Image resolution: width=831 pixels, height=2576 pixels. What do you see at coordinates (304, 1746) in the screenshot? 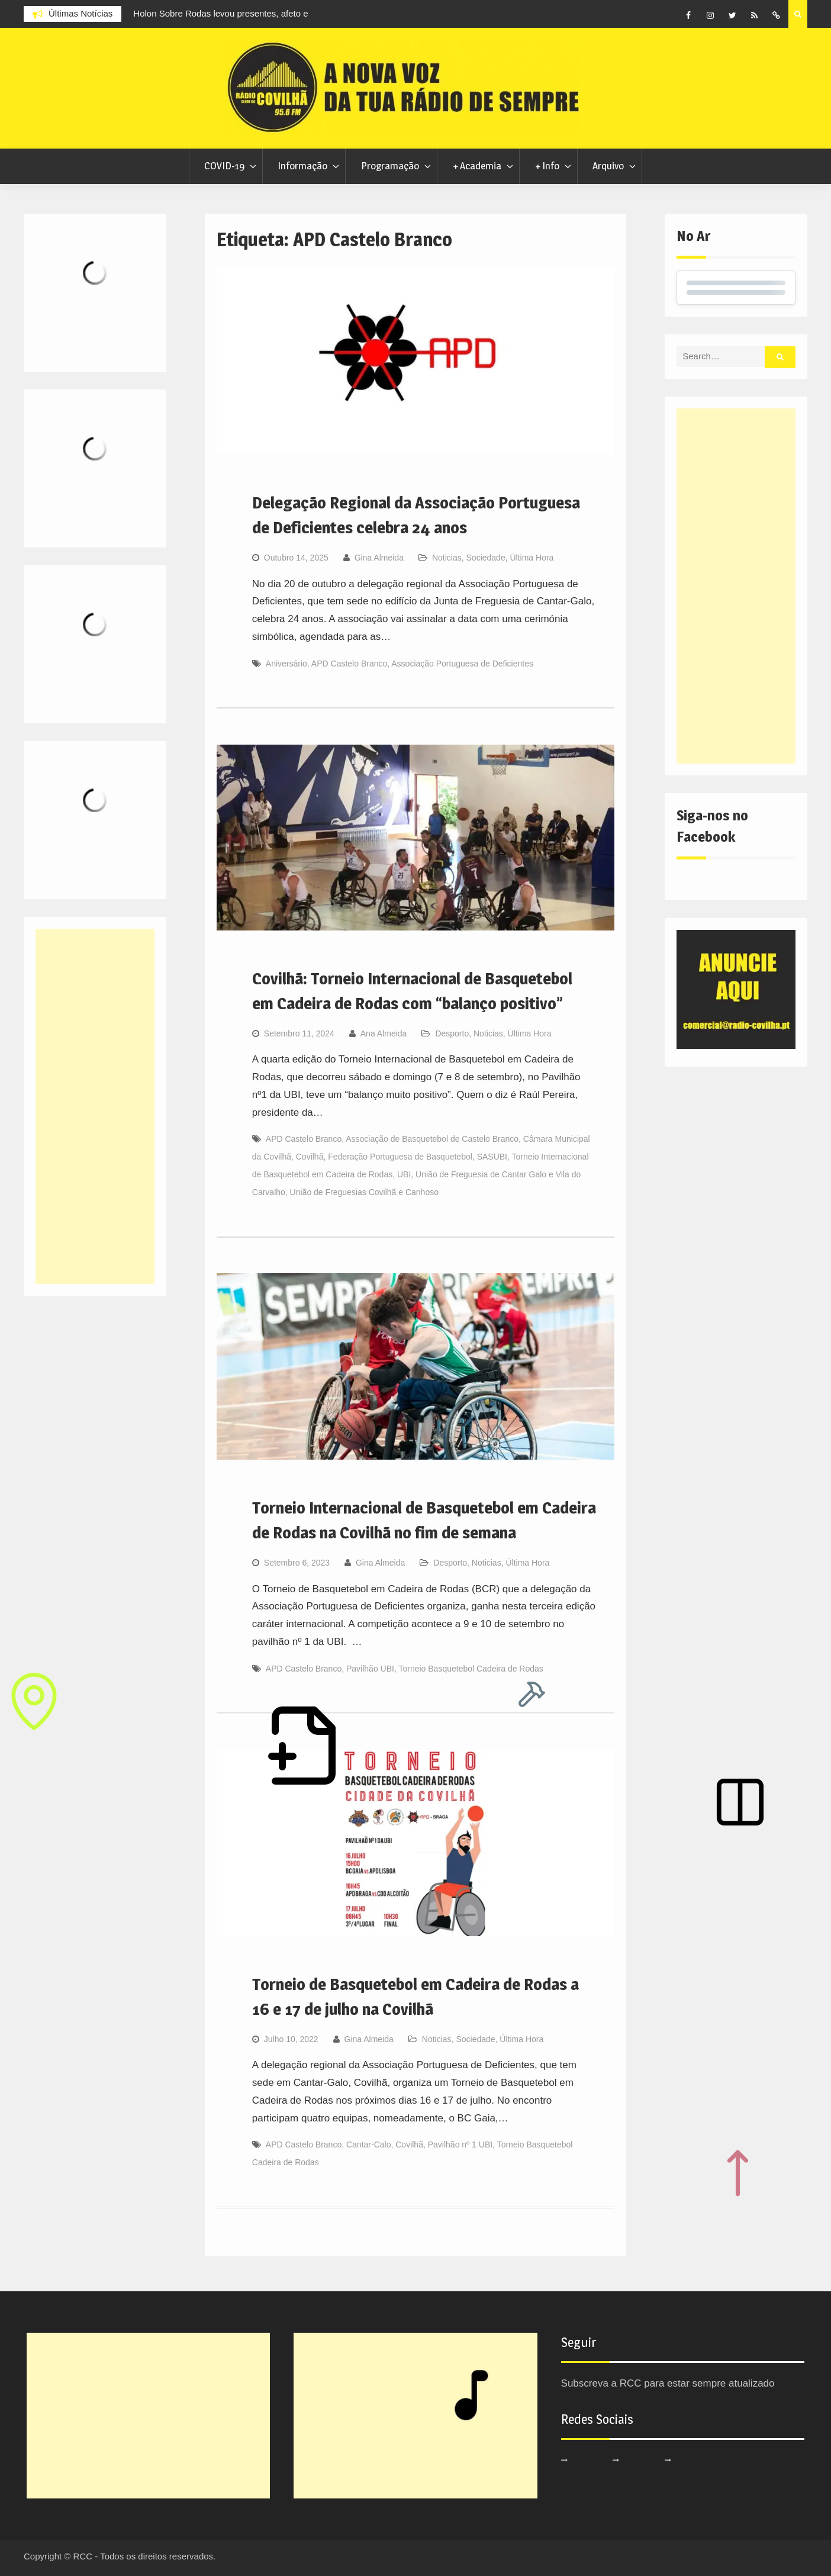
I see `create a new file` at bounding box center [304, 1746].